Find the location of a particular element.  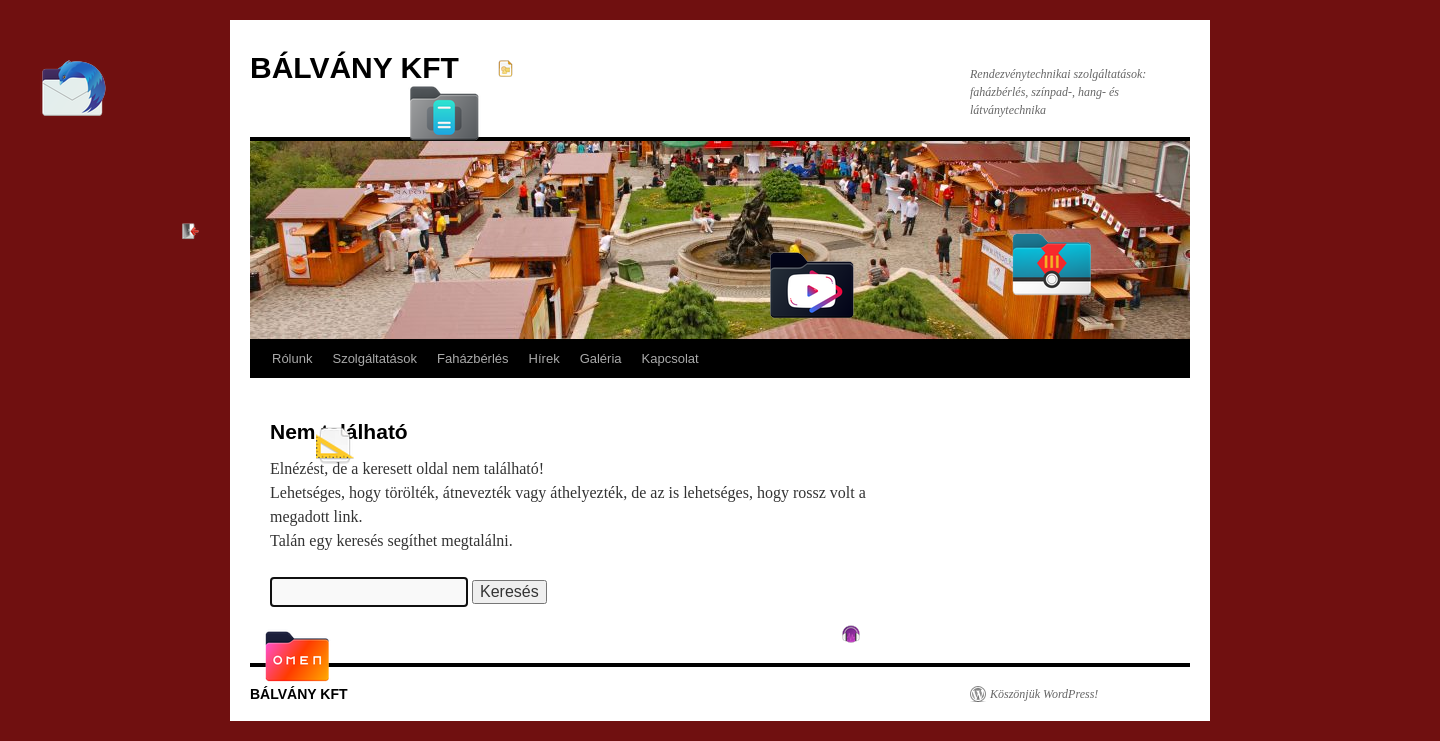

exit or close the application is located at coordinates (190, 231).